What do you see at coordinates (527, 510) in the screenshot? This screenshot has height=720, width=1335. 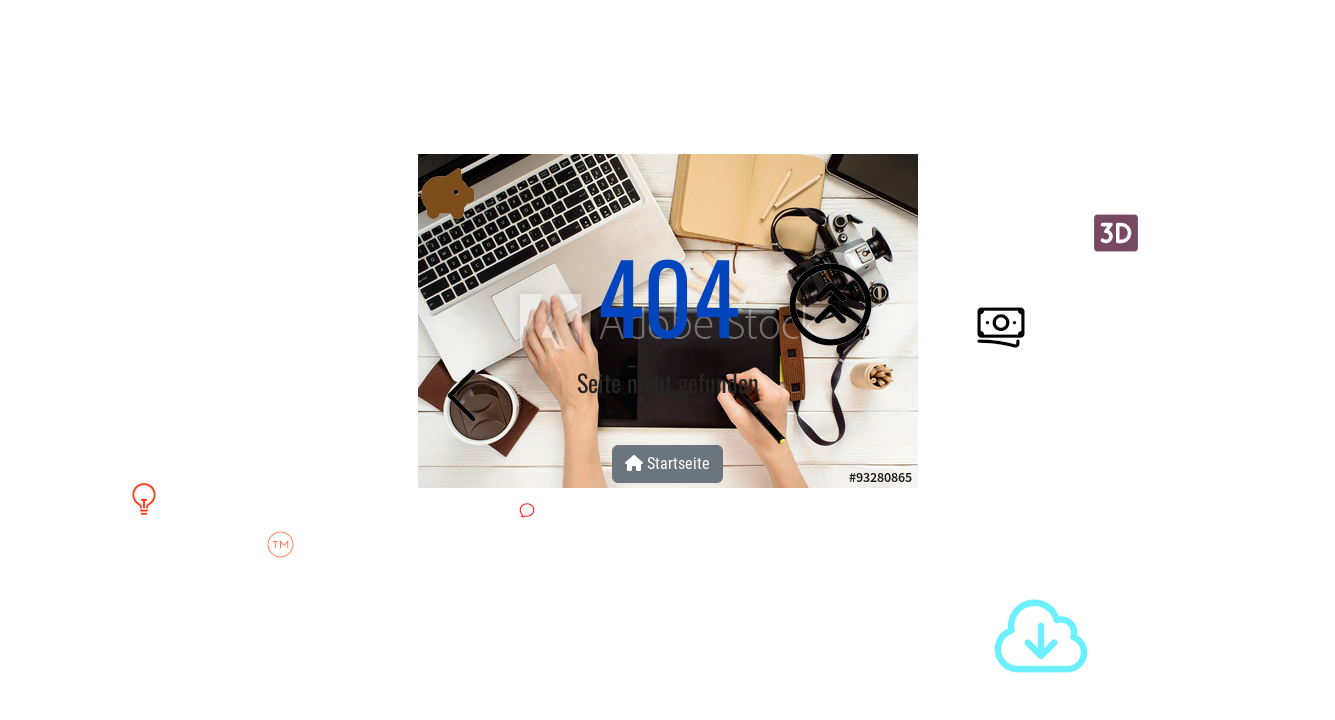 I see `open chat or messaging` at bounding box center [527, 510].